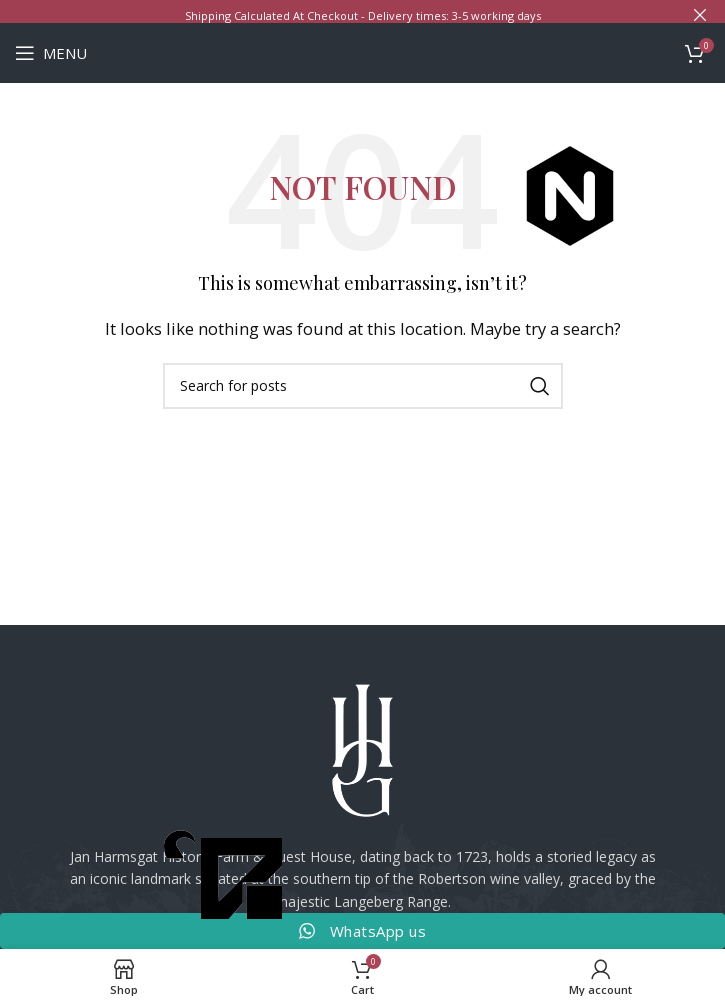 The image size is (725, 1004). What do you see at coordinates (179, 844) in the screenshot?
I see `open OctoPrint 3D printer management interface` at bounding box center [179, 844].